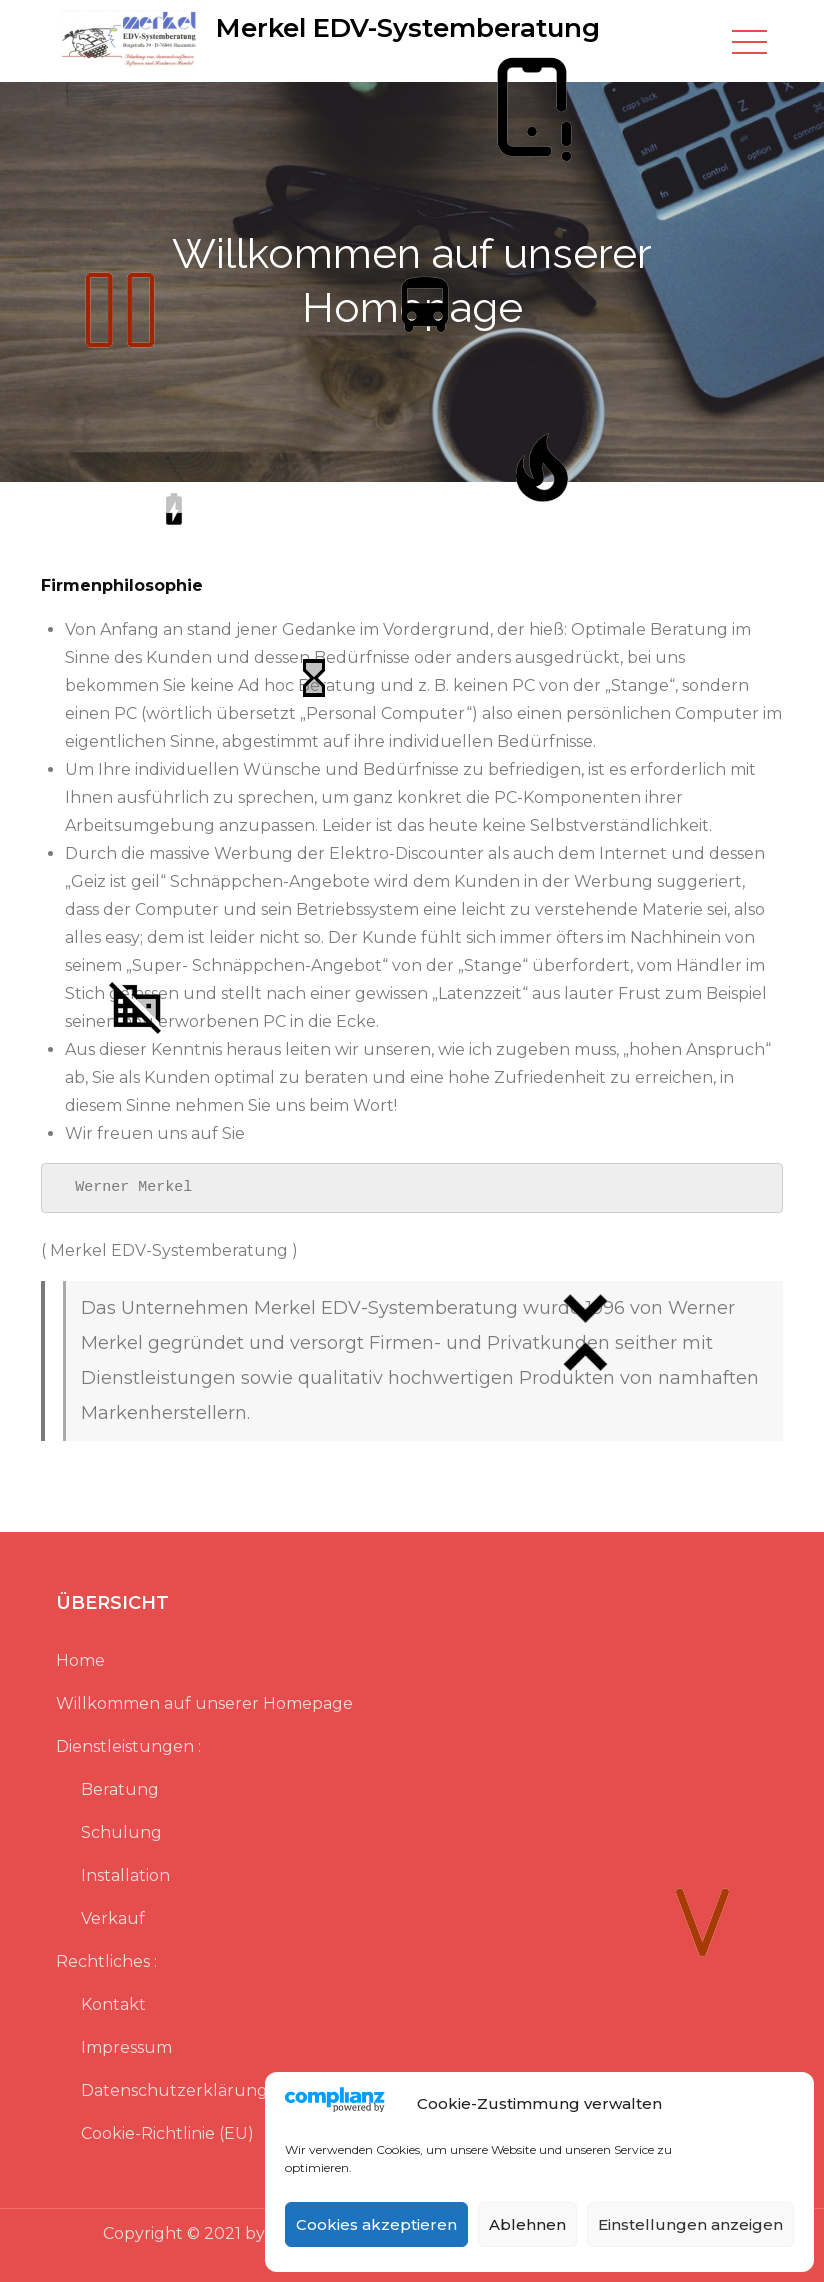 The image size is (824, 2282). What do you see at coordinates (585, 1332) in the screenshot?
I see `collapse expanded content` at bounding box center [585, 1332].